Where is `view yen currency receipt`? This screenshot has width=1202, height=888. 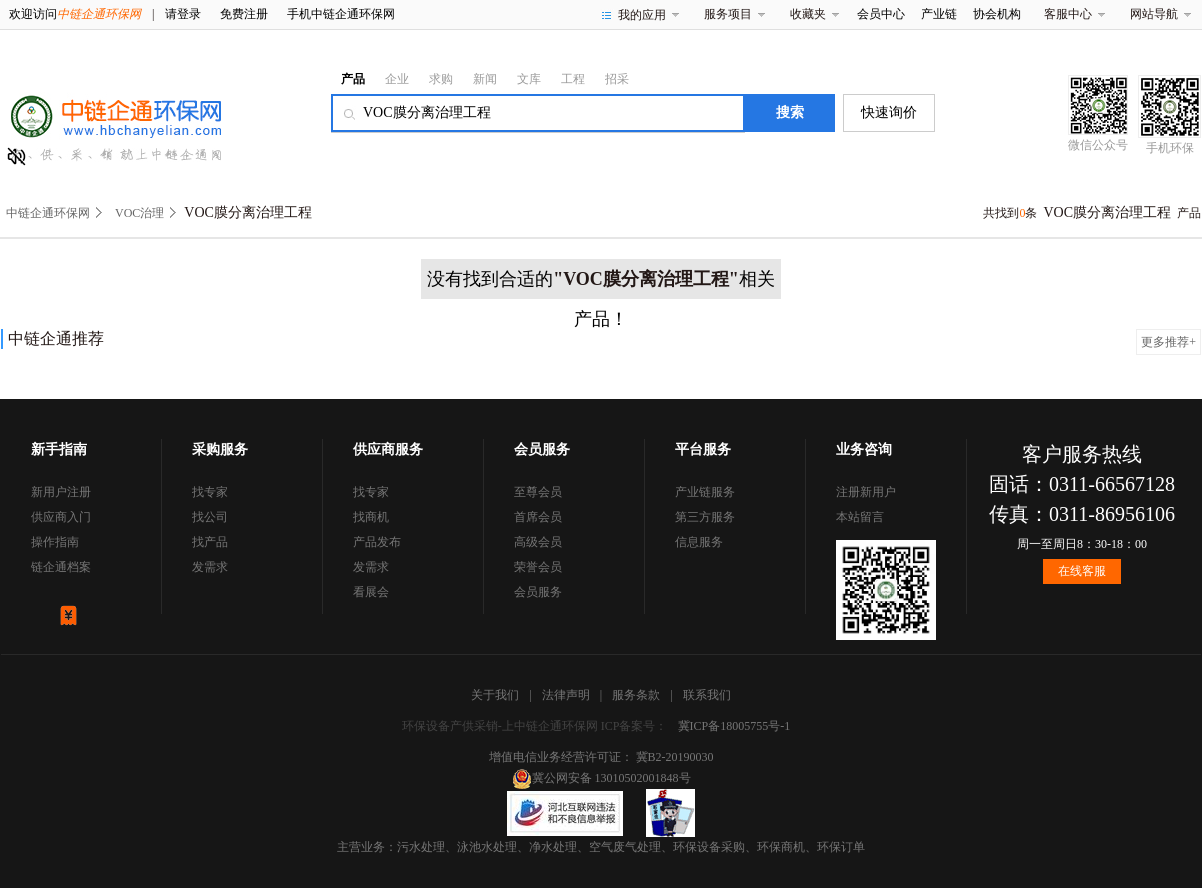
view yen currency receipt is located at coordinates (68, 615).